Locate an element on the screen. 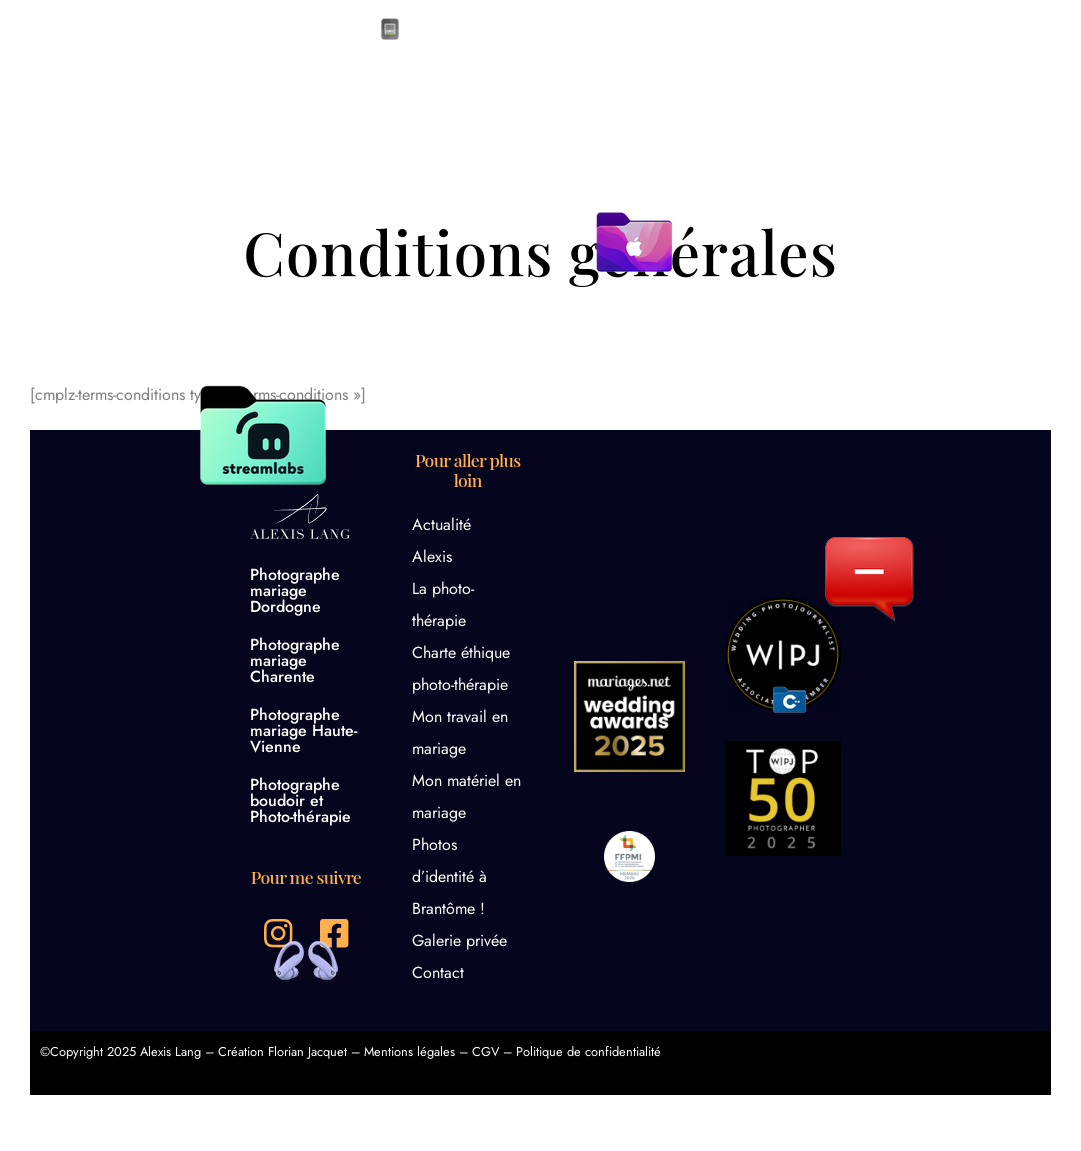 This screenshot has height=1151, width=1081. user status: busy or do not disturb is located at coordinates (870, 578).